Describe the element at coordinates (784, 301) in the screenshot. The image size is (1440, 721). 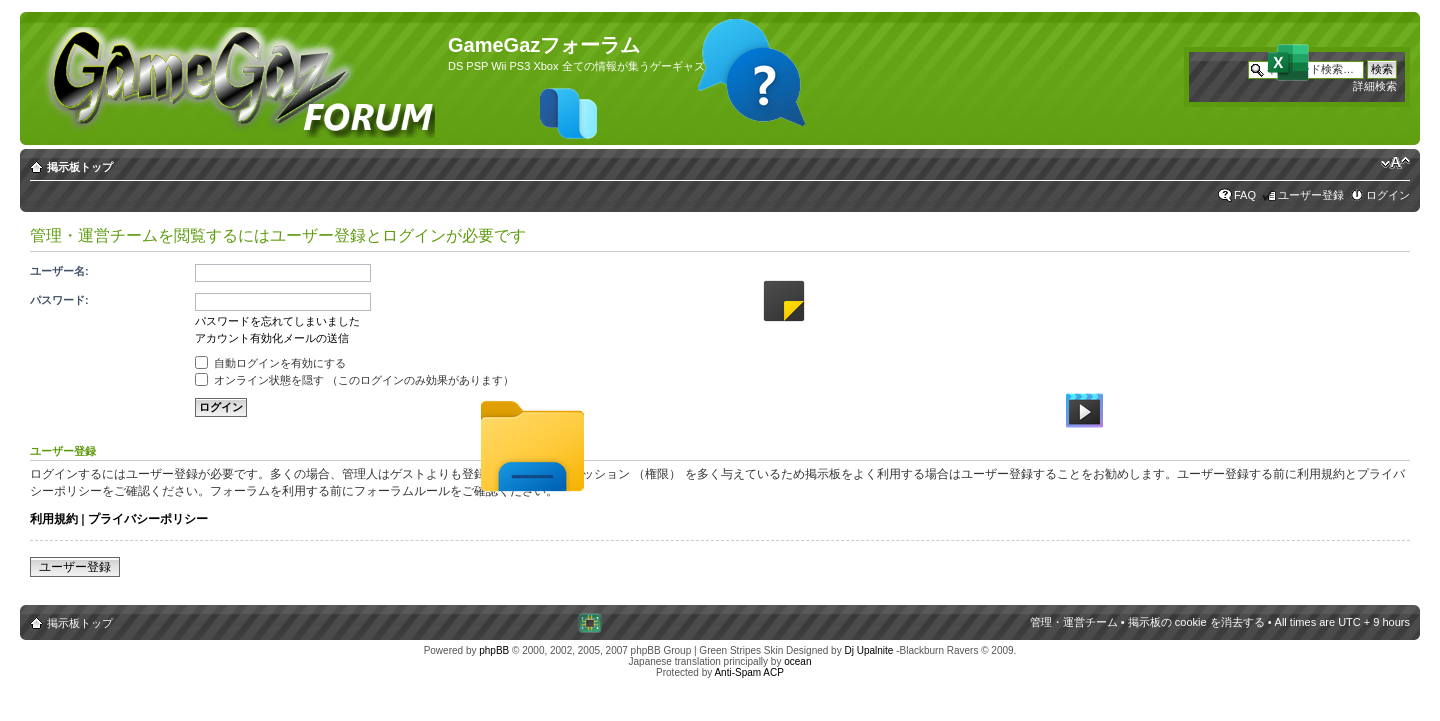
I see `open sticky notes app` at that location.